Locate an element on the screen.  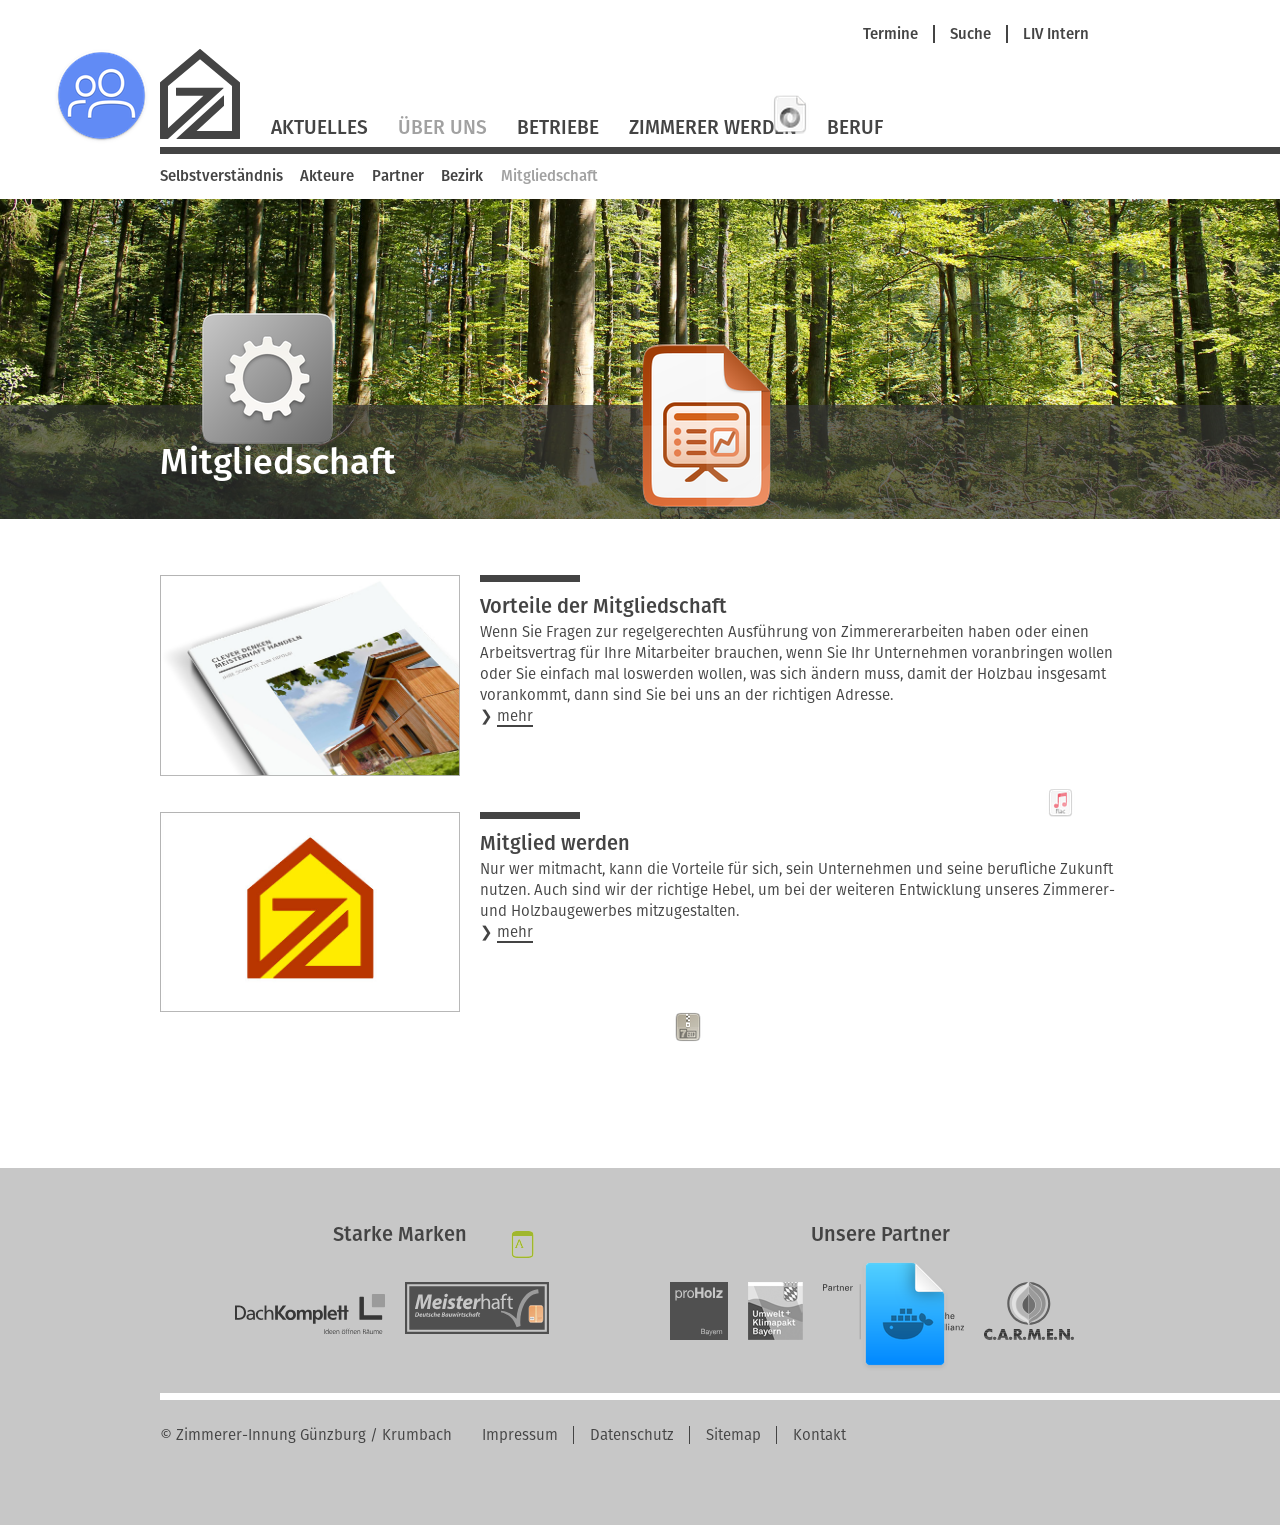
libreoffice impress presentation file is located at coordinates (706, 425).